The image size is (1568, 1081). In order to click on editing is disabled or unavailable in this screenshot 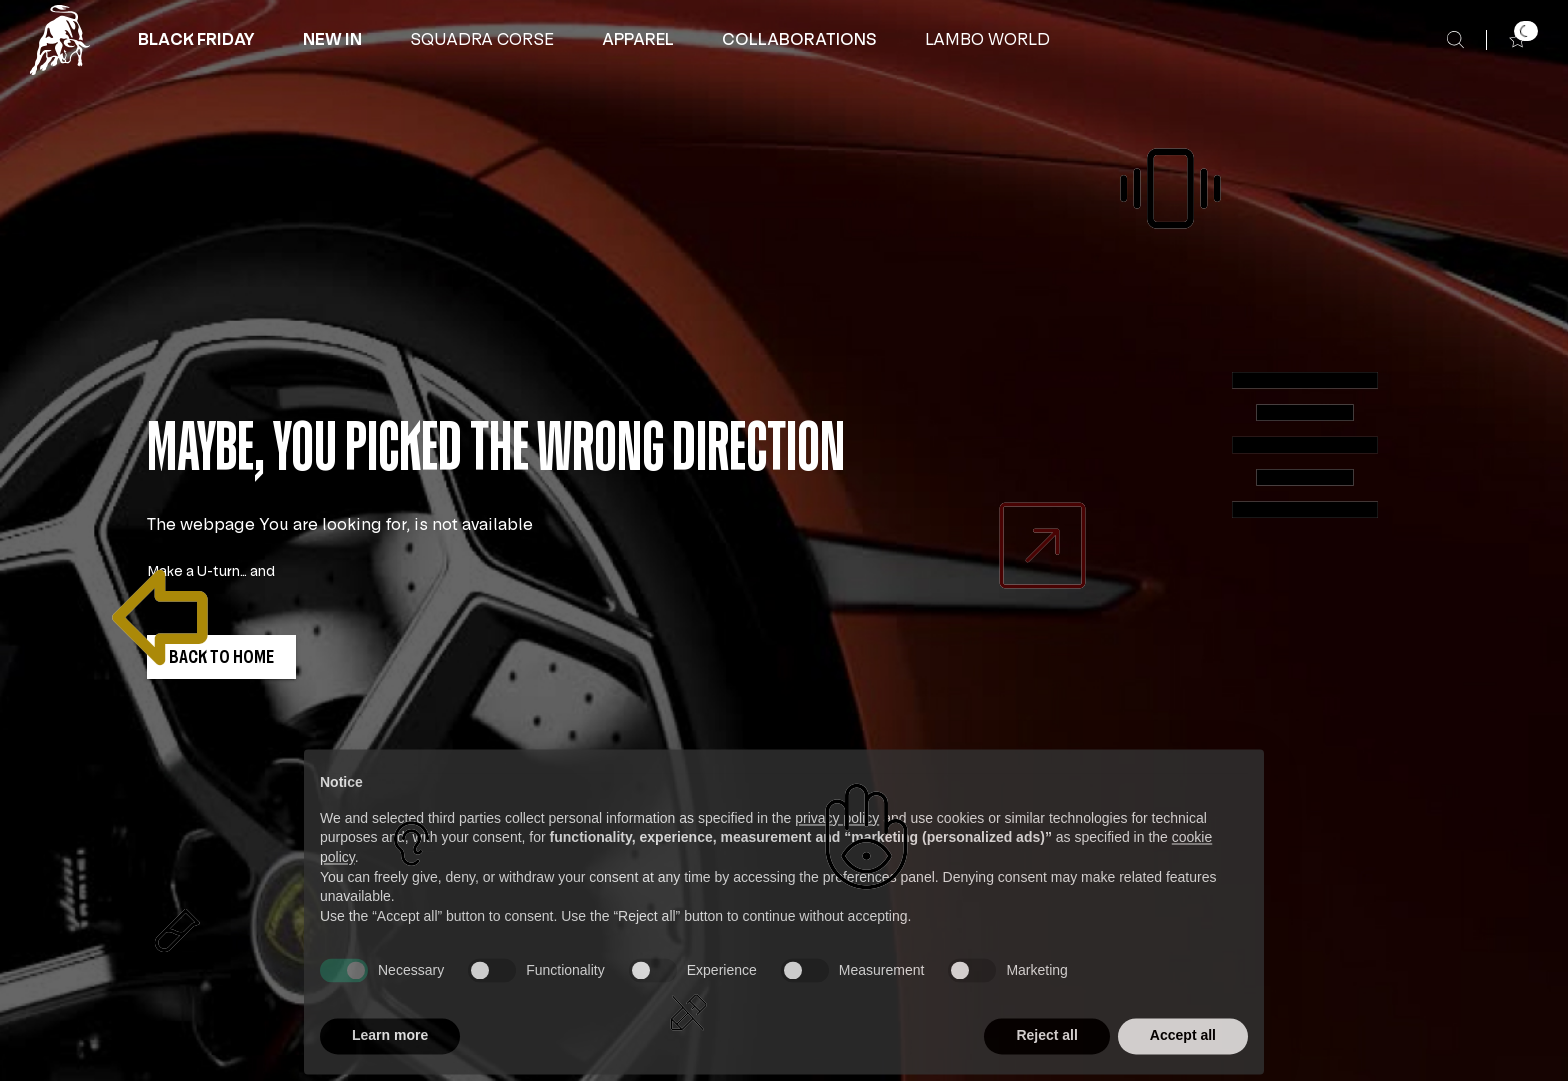, I will do `click(688, 1013)`.